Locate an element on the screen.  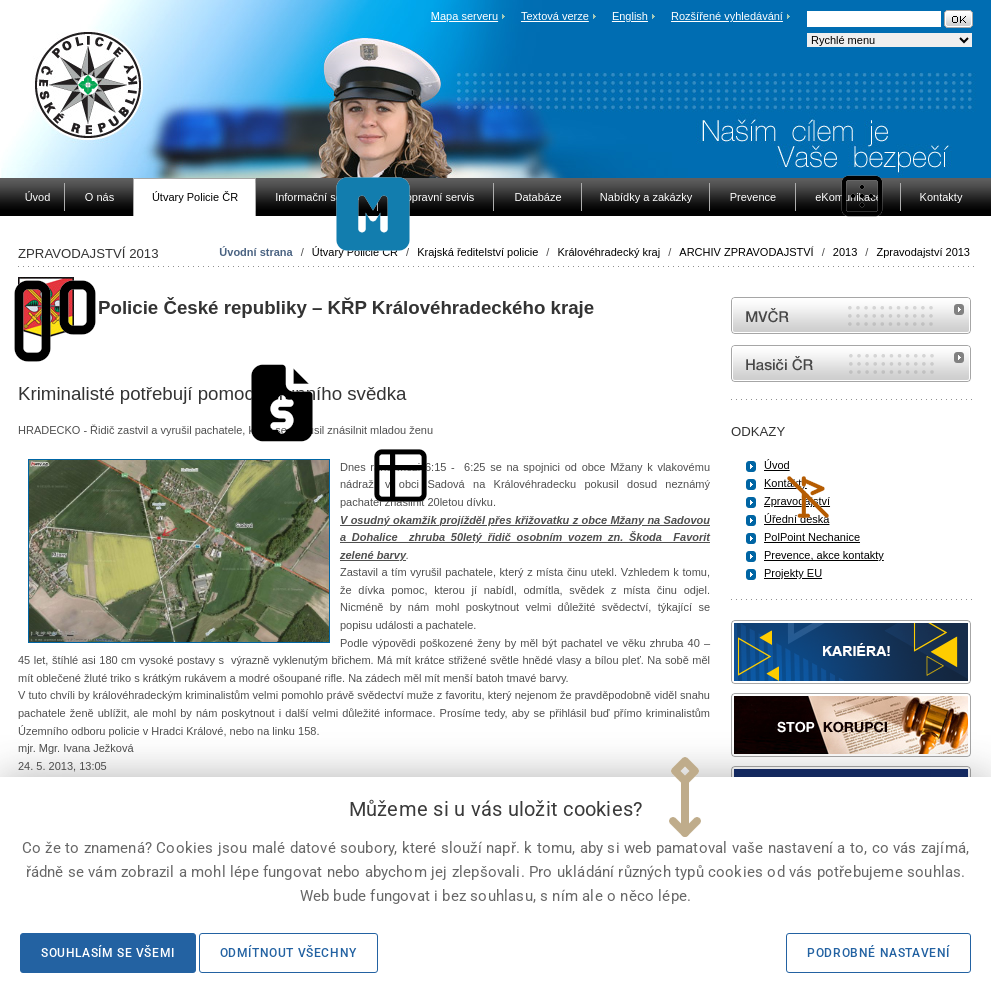
view data in table format is located at coordinates (400, 475).